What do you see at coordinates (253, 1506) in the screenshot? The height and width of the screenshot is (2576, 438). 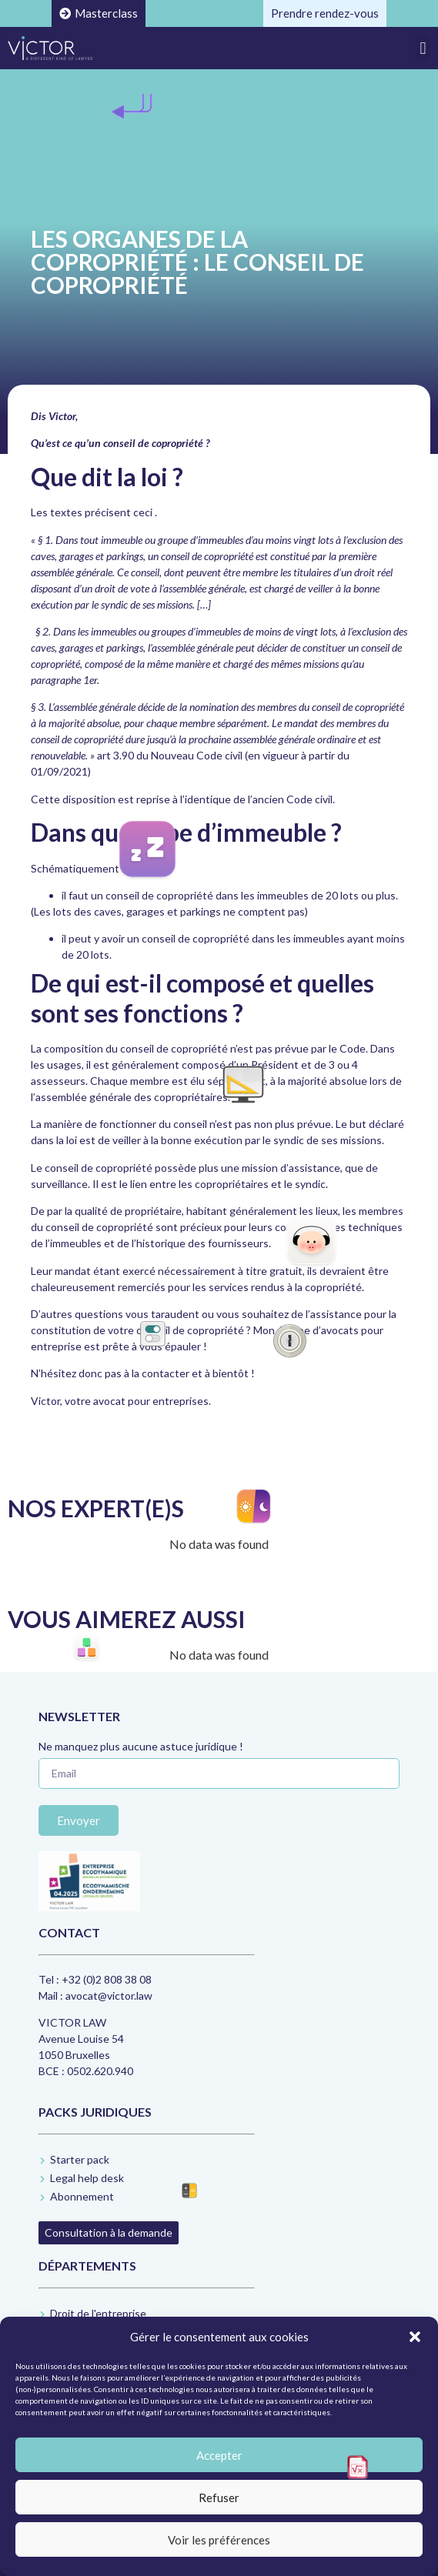 I see `open dynamic wallpaper settings` at bounding box center [253, 1506].